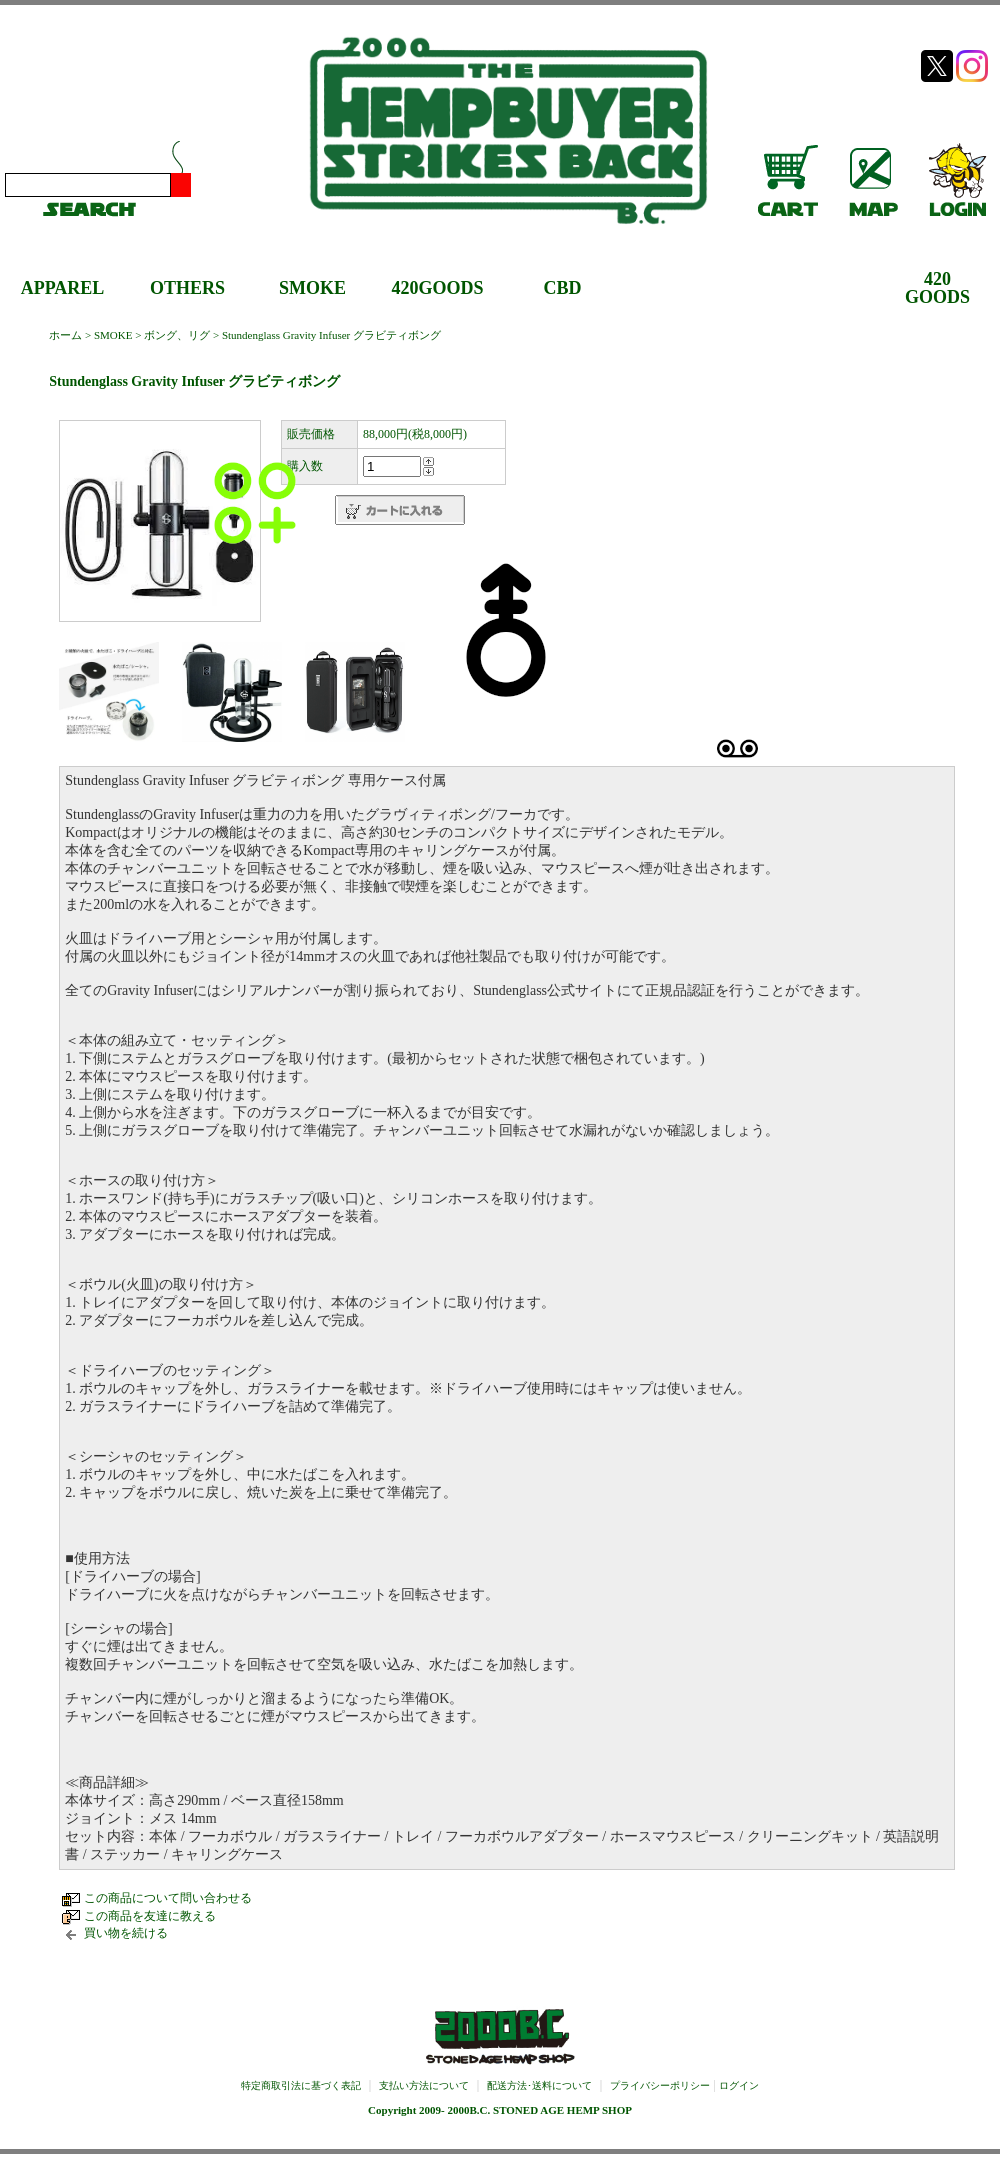 The image size is (1000, 2169). Describe the element at coordinates (255, 503) in the screenshot. I see `add a new item to a collection` at that location.